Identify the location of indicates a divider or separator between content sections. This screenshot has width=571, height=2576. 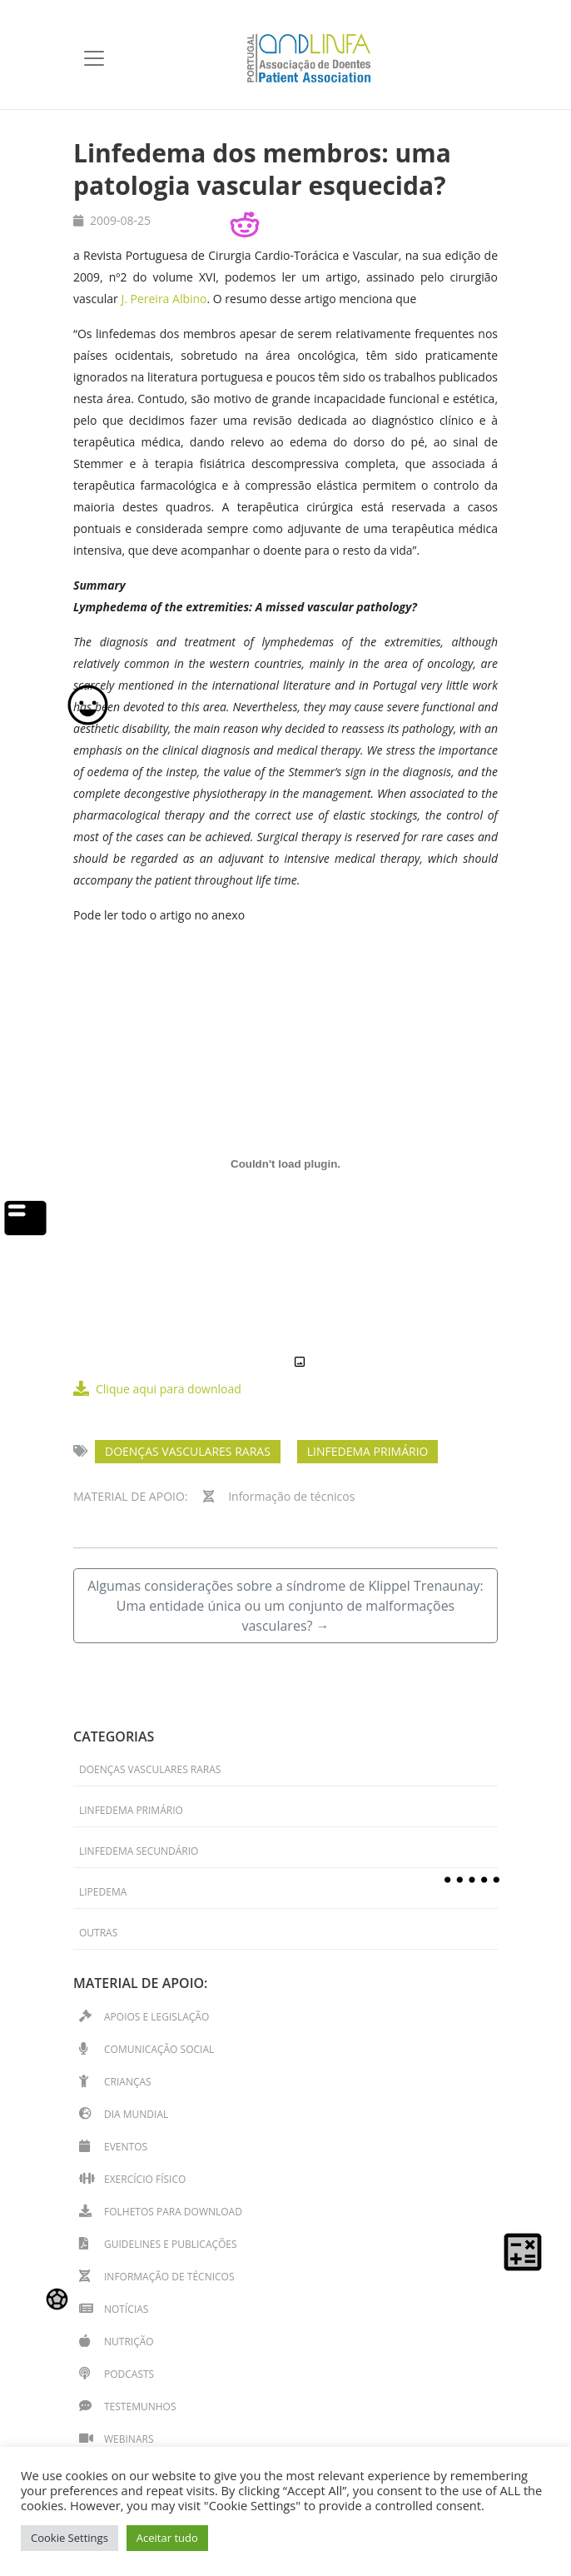
(472, 1880).